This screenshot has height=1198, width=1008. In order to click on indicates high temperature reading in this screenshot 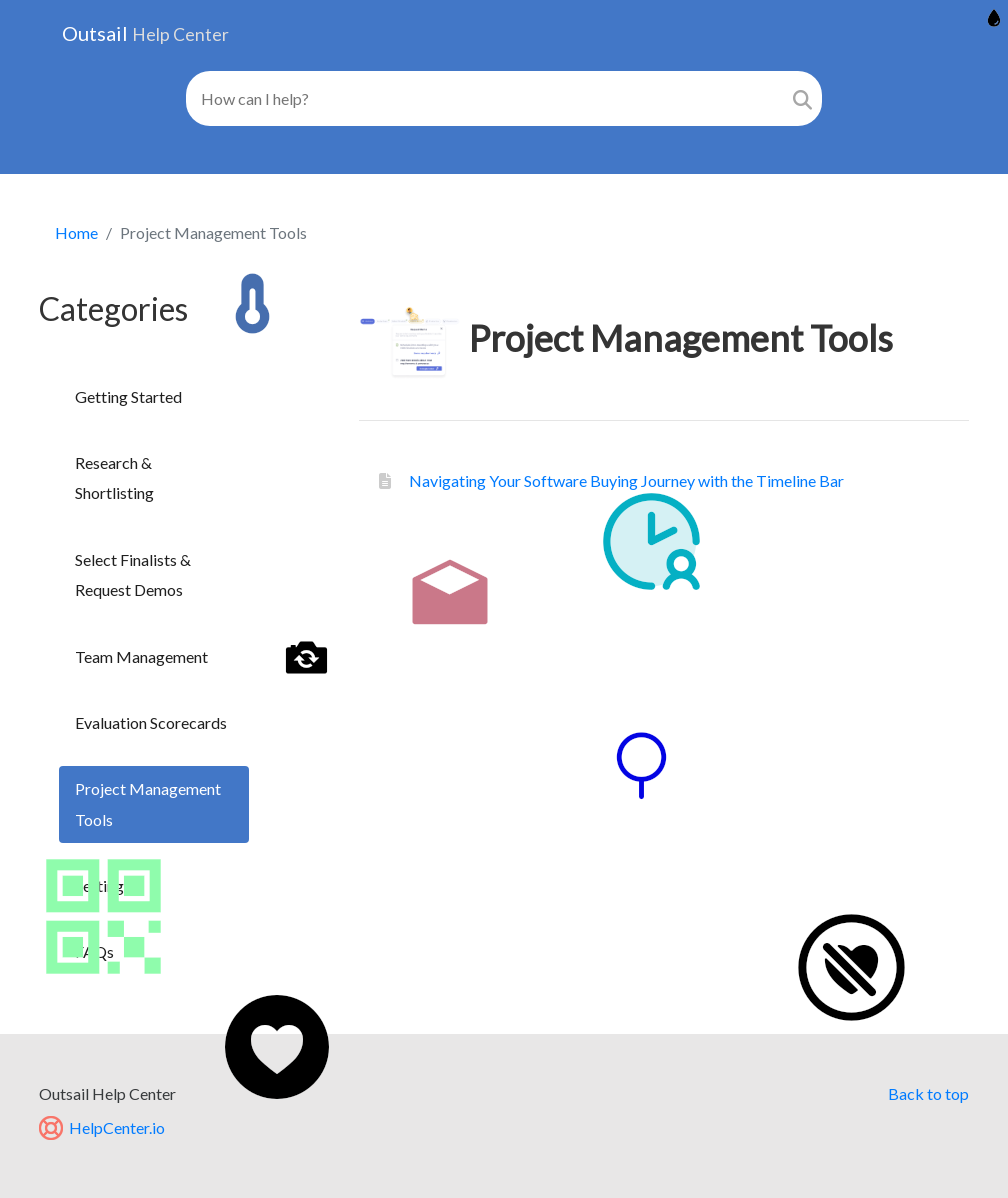, I will do `click(252, 303)`.